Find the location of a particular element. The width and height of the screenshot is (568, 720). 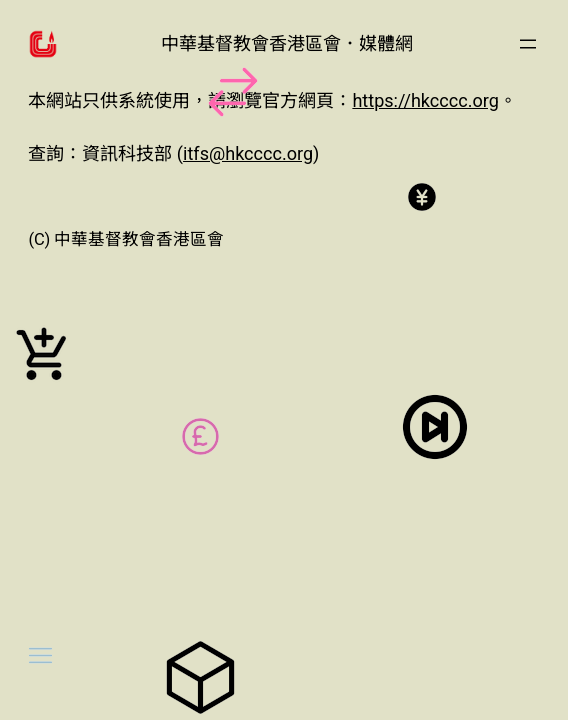

open navigation menu is located at coordinates (40, 655).